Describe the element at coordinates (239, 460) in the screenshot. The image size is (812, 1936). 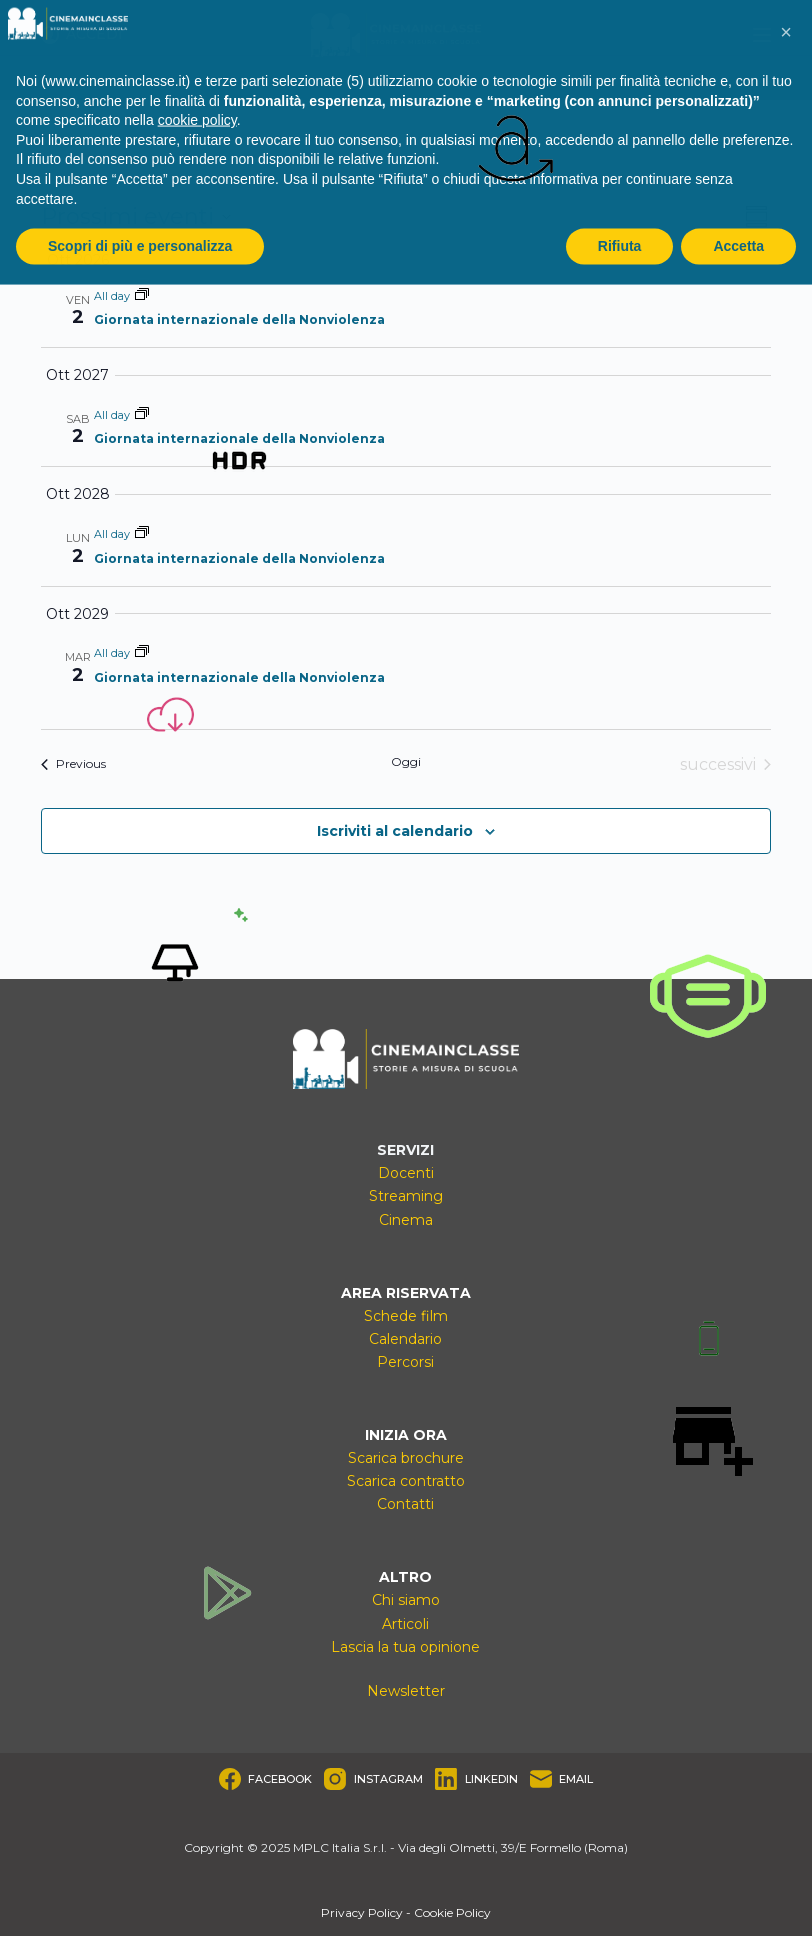
I see `enable HDR mode for photos` at that location.